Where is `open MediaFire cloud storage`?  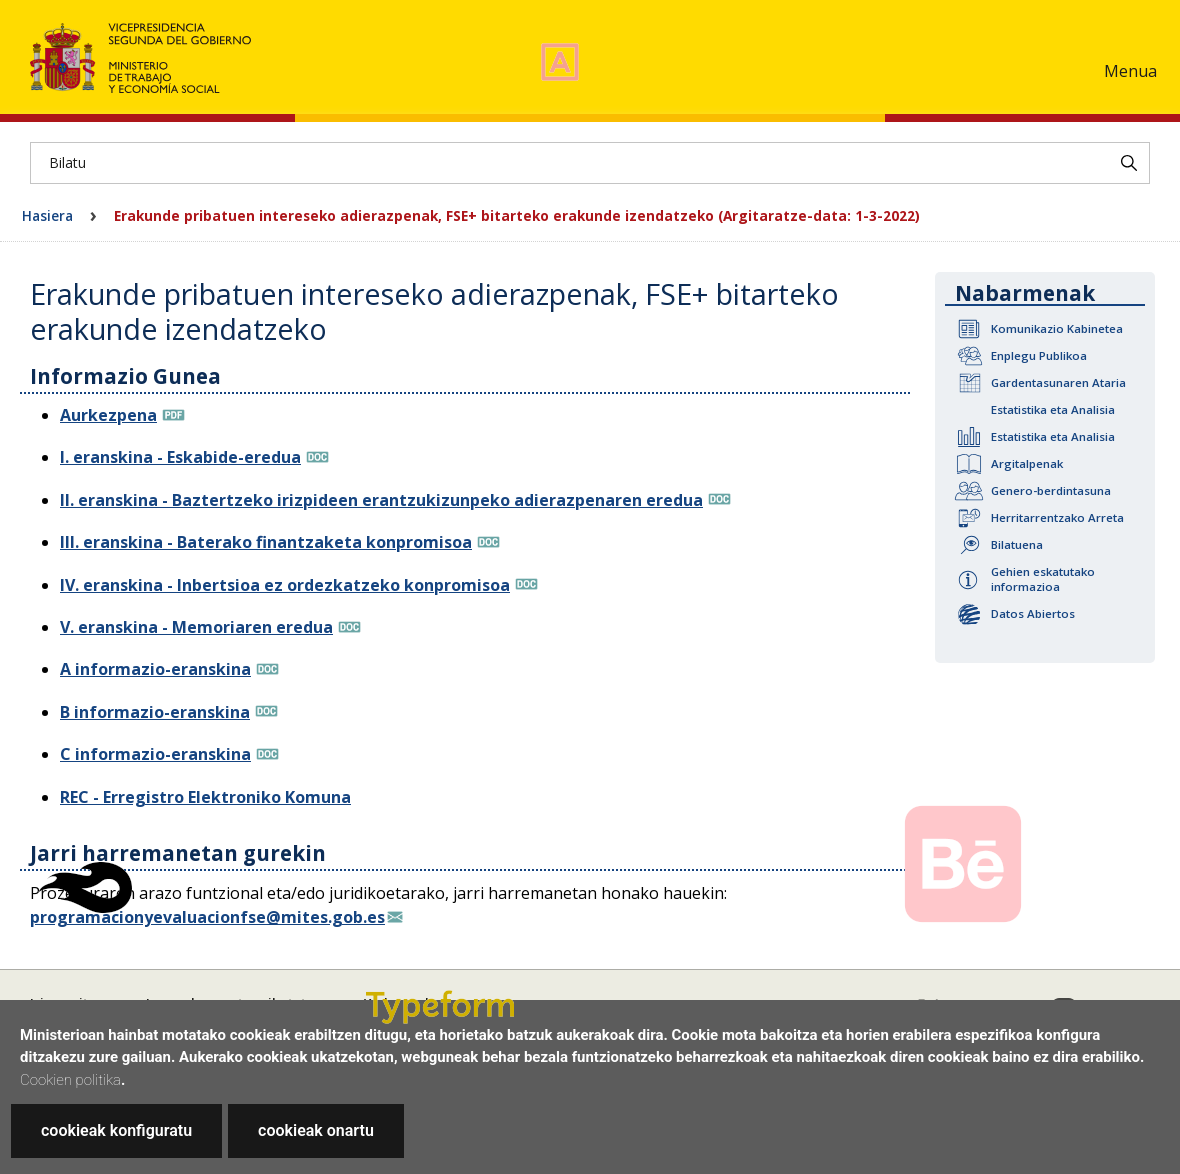 open MediaFire cloud storage is located at coordinates (84, 887).